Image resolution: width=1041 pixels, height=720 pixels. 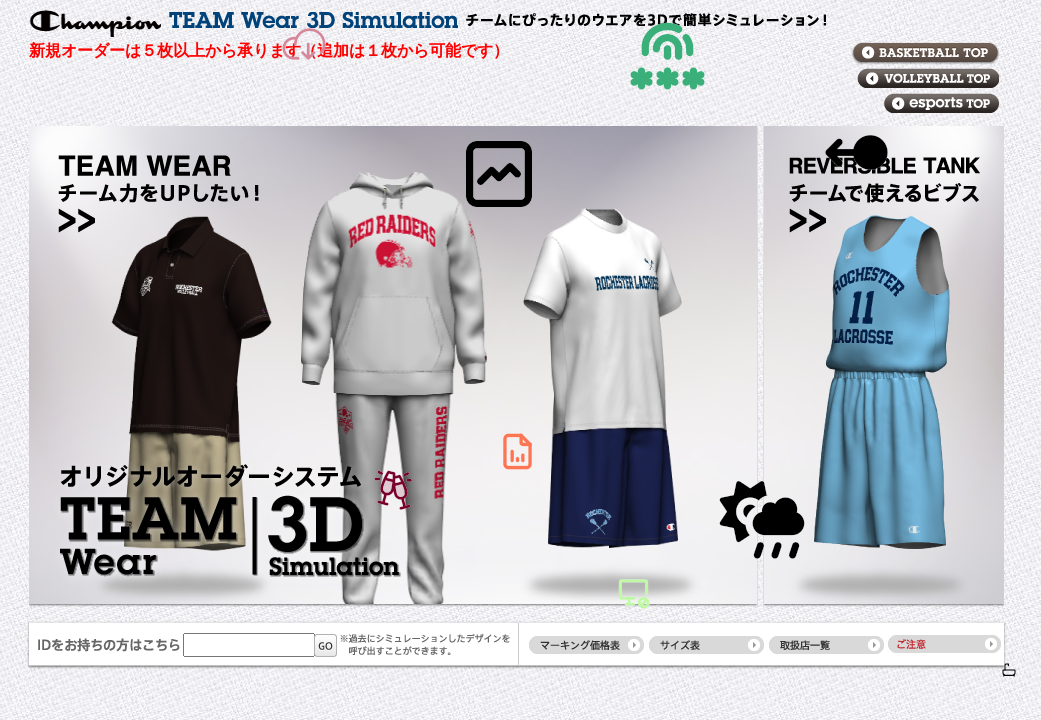 I want to click on indicates bathroom amenities available, so click(x=1009, y=670).